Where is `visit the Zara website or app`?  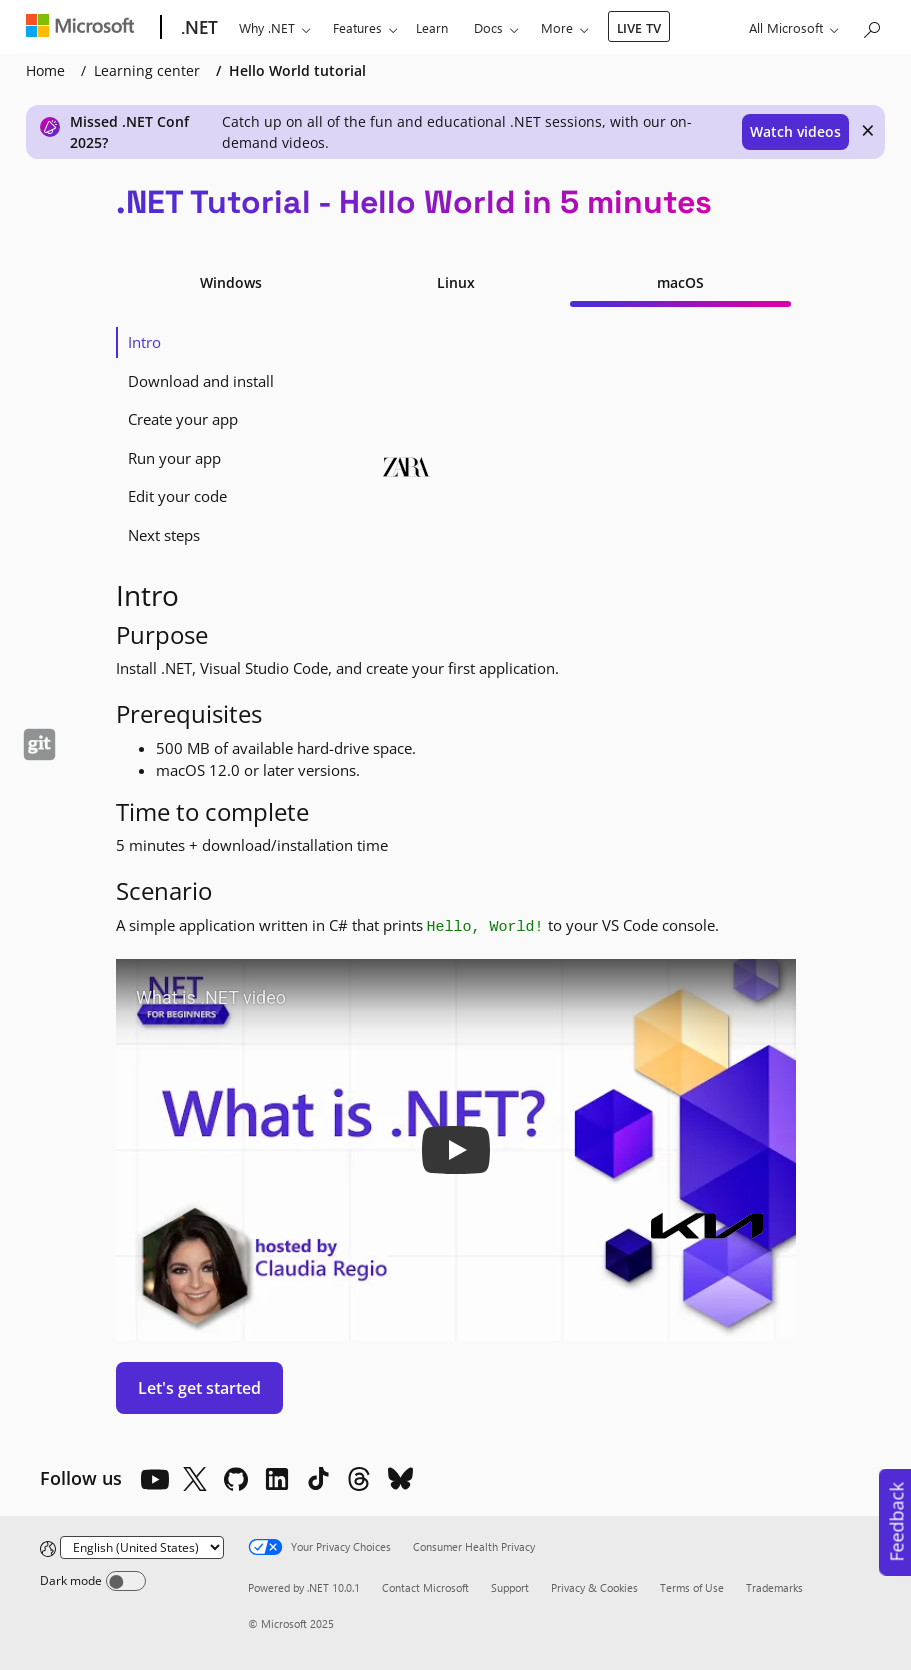
visit the Zara website or app is located at coordinates (407, 467).